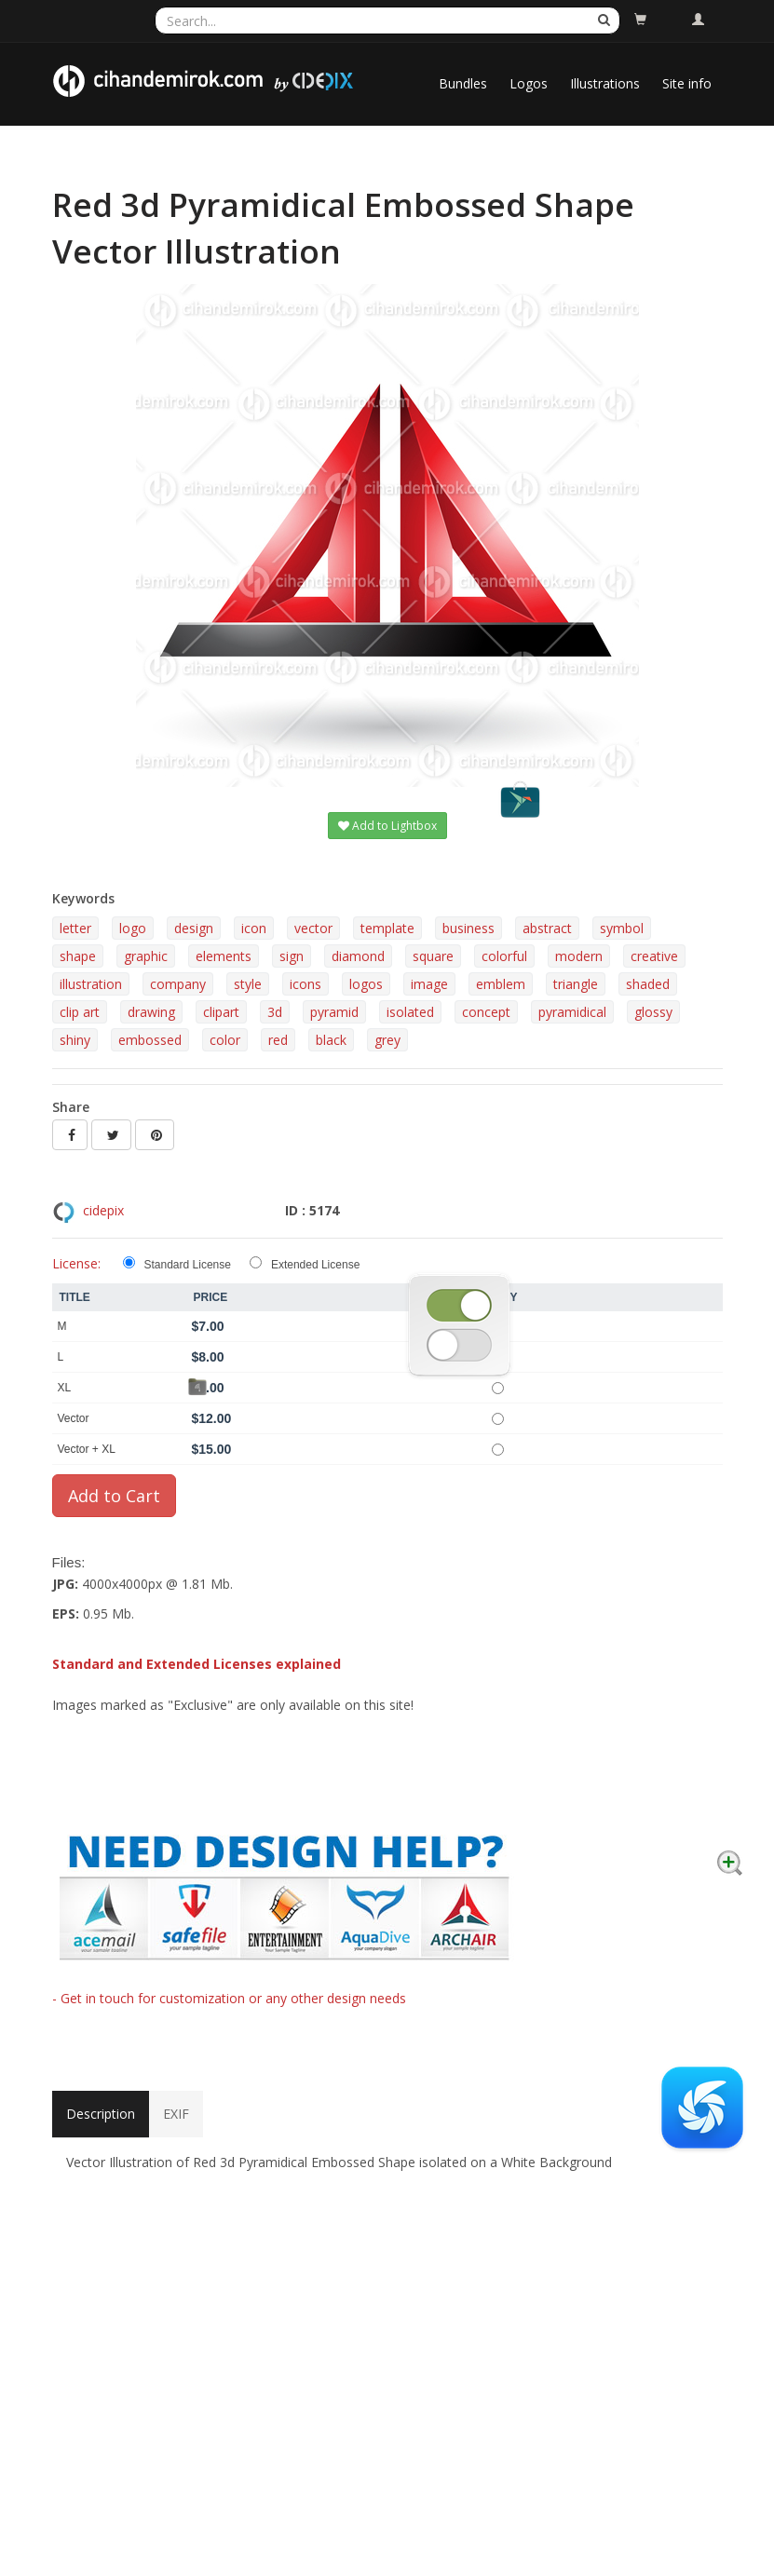 The width and height of the screenshot is (774, 2576). Describe the element at coordinates (197, 1387) in the screenshot. I see `open insync cloud sync folder` at that location.